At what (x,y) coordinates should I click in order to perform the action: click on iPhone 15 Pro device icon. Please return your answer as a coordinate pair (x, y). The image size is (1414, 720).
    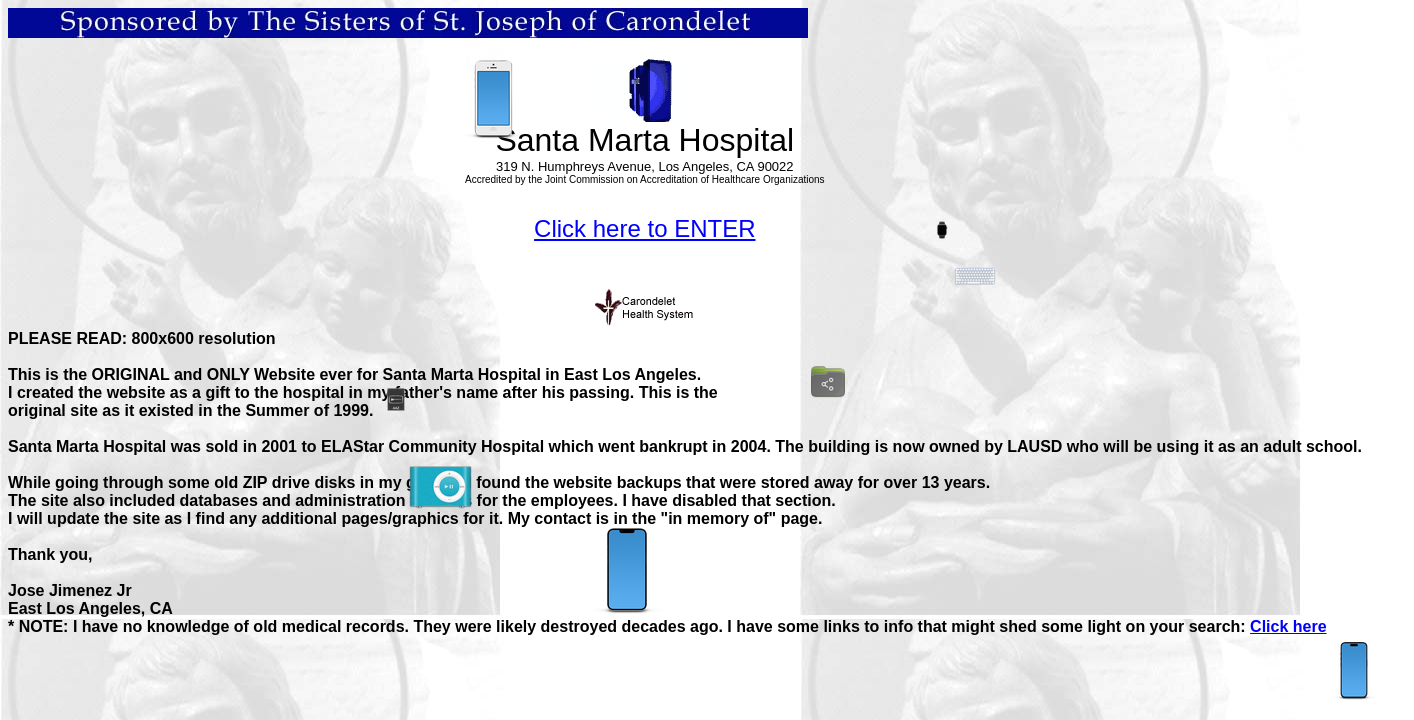
    Looking at the image, I should click on (1354, 671).